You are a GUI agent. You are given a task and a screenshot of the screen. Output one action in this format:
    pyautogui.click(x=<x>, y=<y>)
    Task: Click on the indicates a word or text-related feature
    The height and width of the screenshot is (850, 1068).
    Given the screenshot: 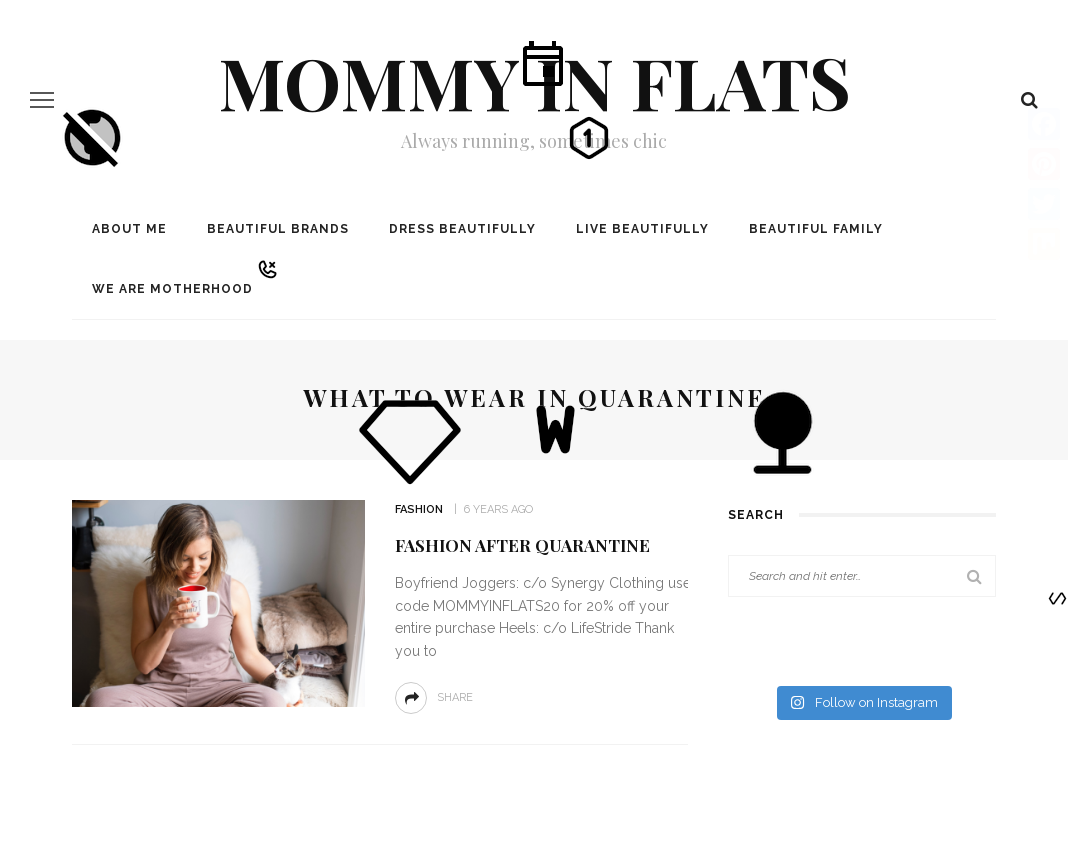 What is the action you would take?
    pyautogui.click(x=555, y=429)
    